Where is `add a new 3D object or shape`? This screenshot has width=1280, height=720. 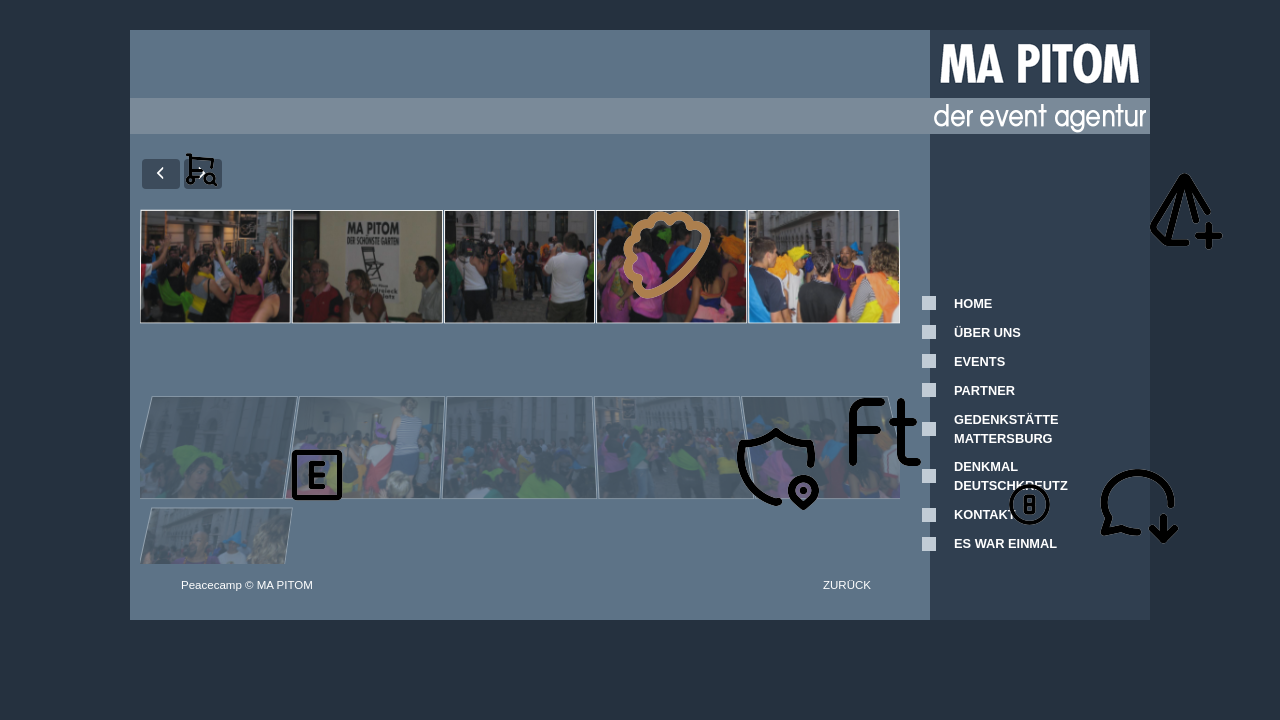 add a new 3D object or shape is located at coordinates (1184, 211).